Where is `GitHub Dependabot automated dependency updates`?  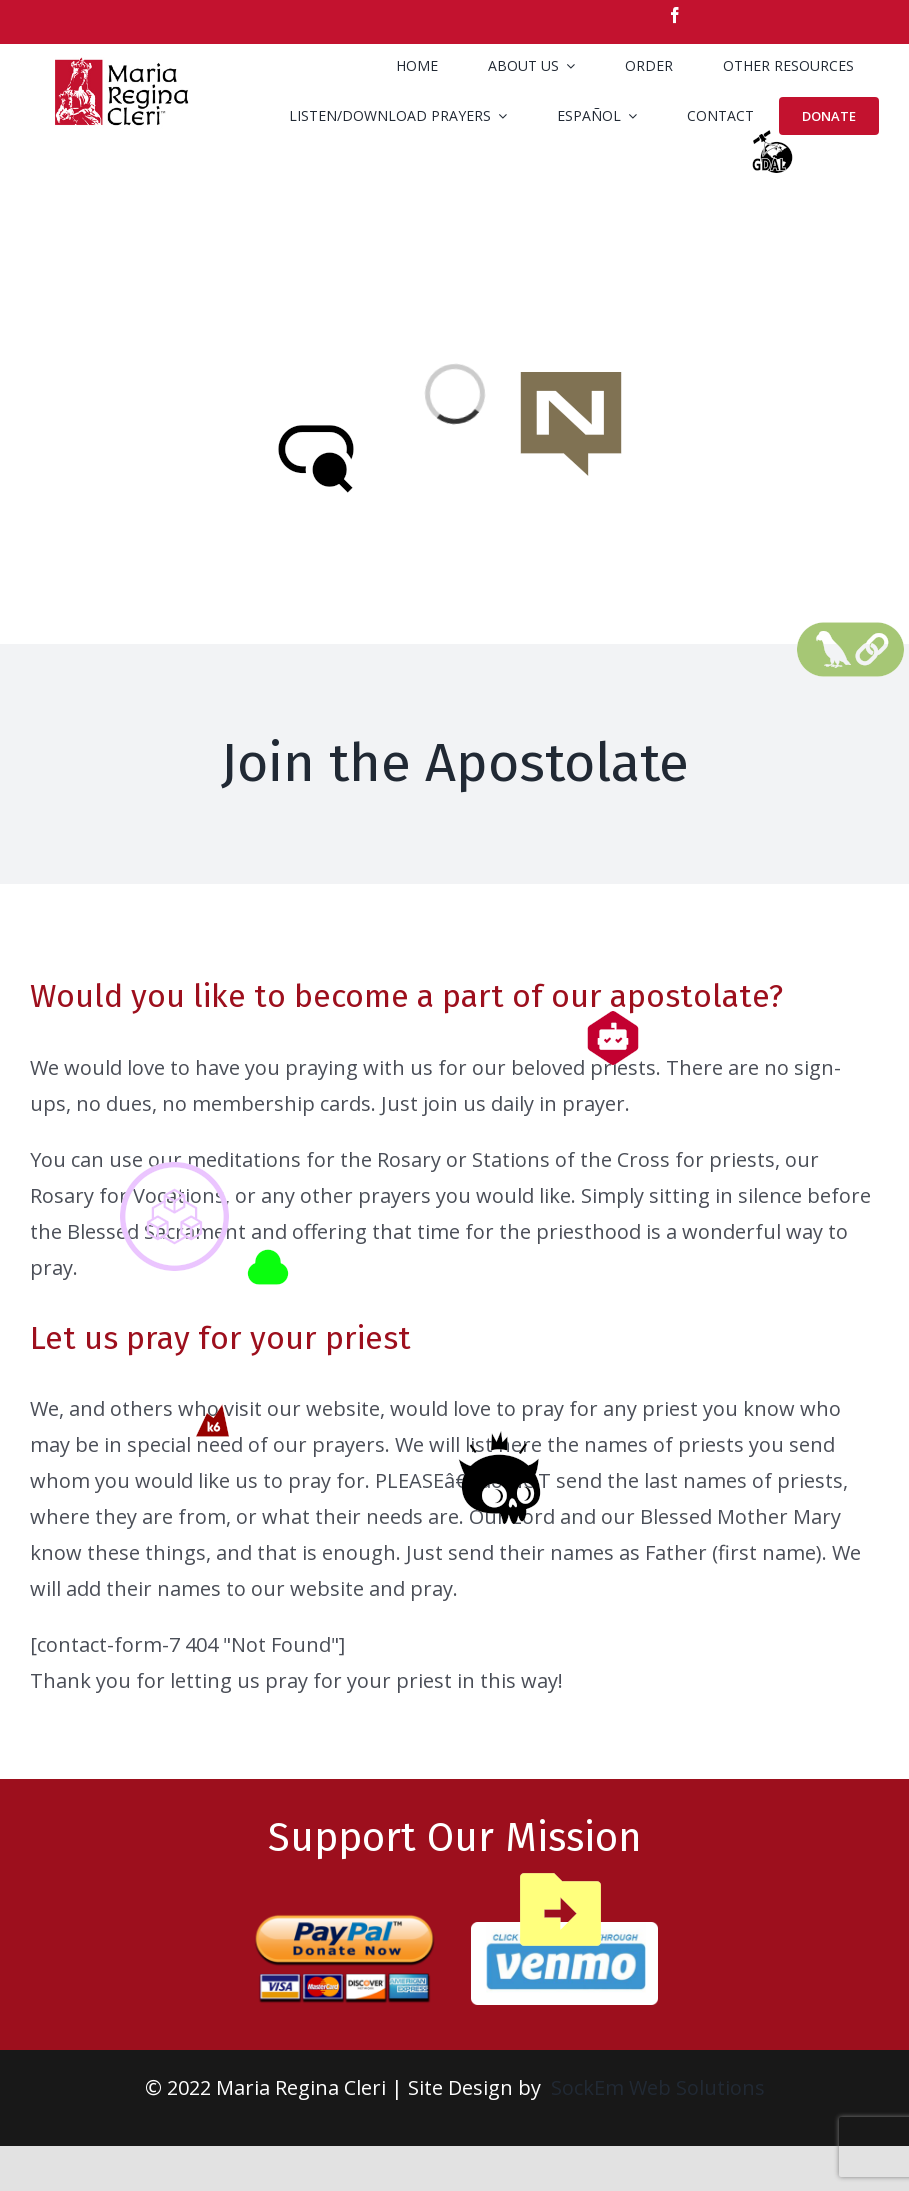
GitHub Dependabot automated dependency updates is located at coordinates (613, 1038).